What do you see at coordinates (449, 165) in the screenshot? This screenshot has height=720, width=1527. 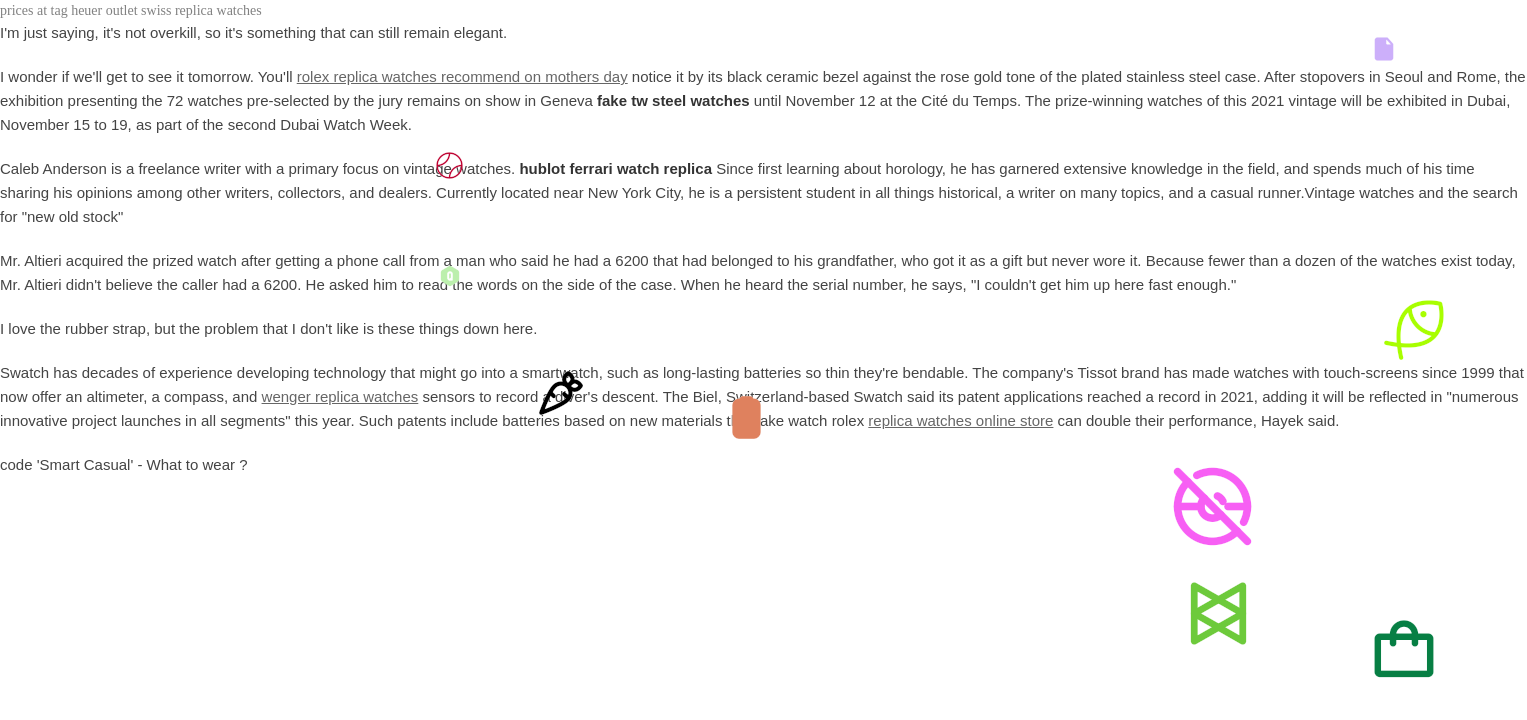 I see `access tennis or sports-related content` at bounding box center [449, 165].